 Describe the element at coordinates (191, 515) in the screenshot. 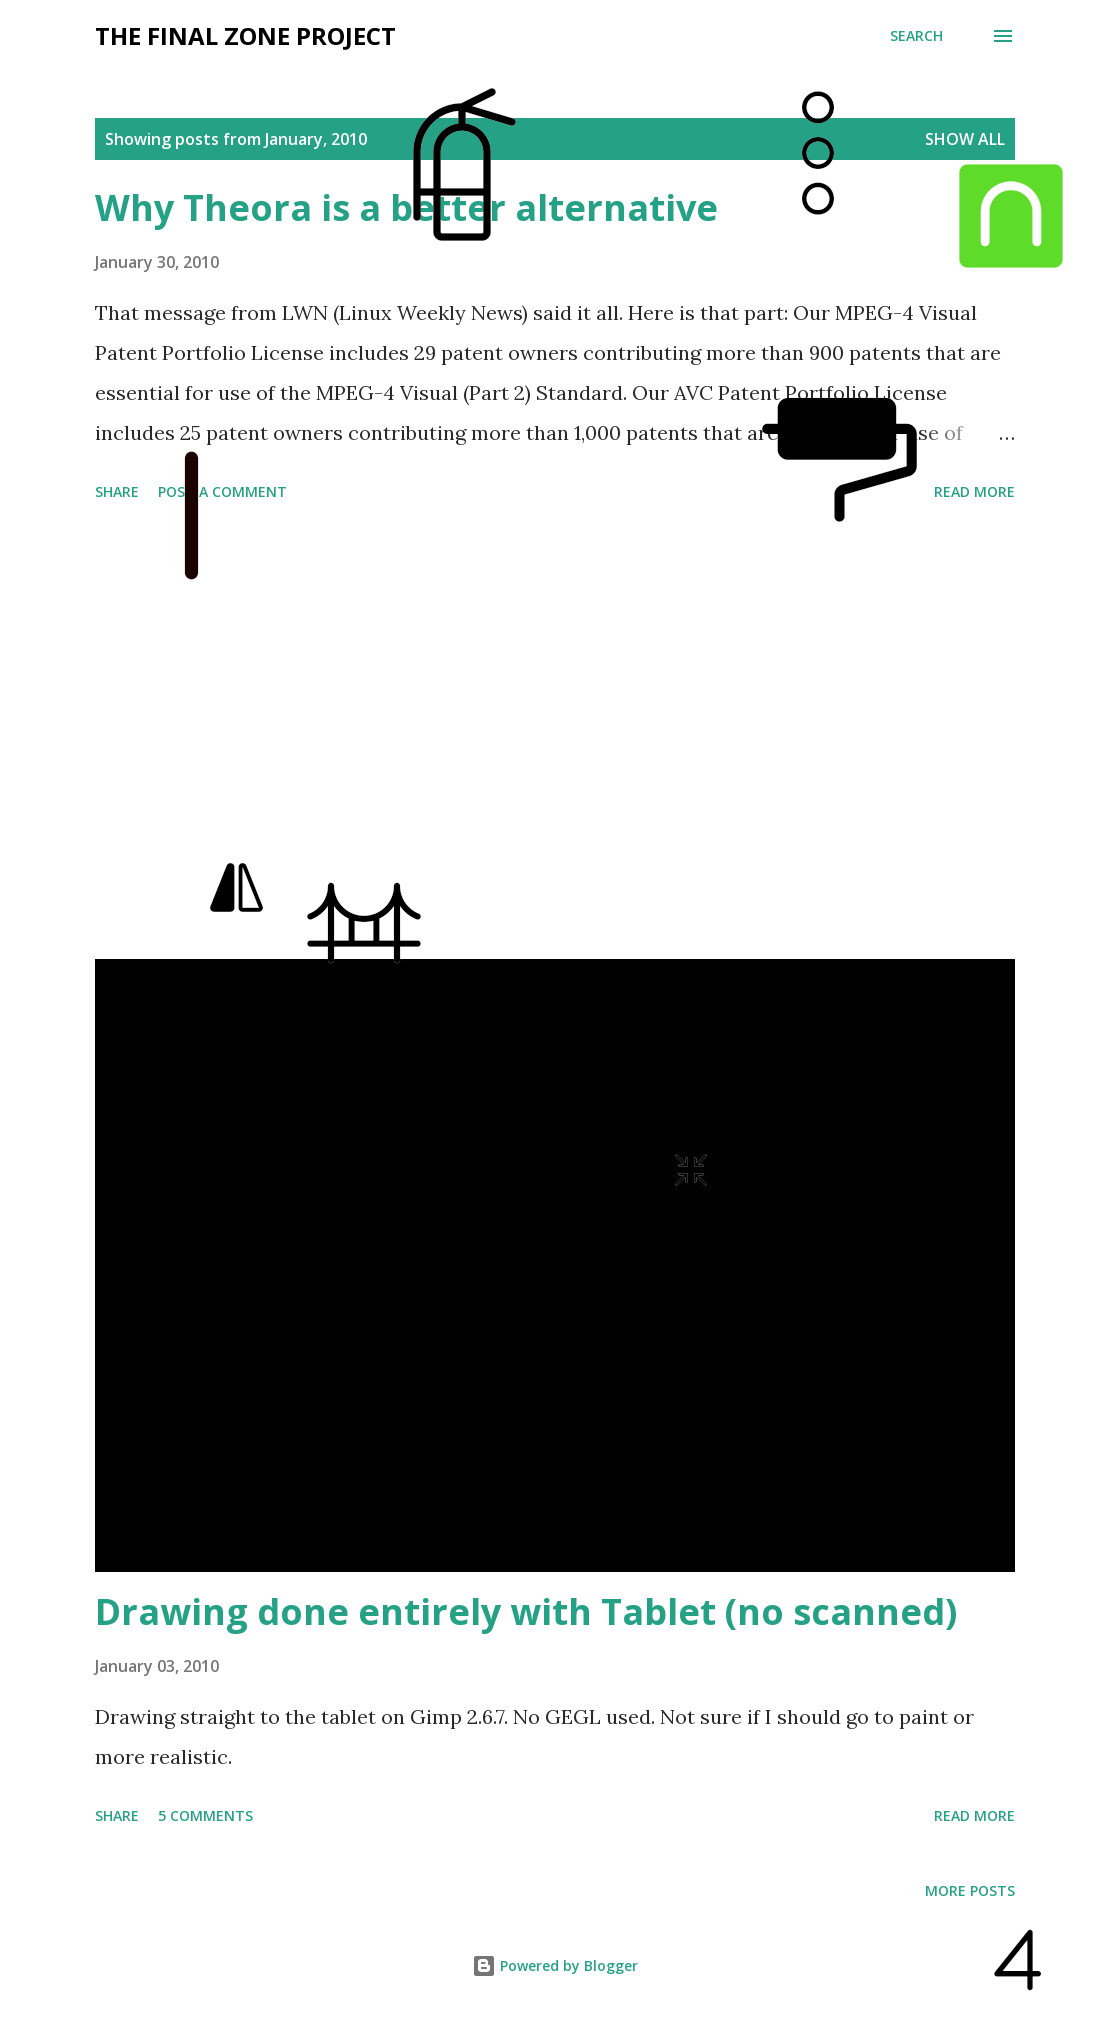

I see `vertical divider or separator between UI elements` at that location.